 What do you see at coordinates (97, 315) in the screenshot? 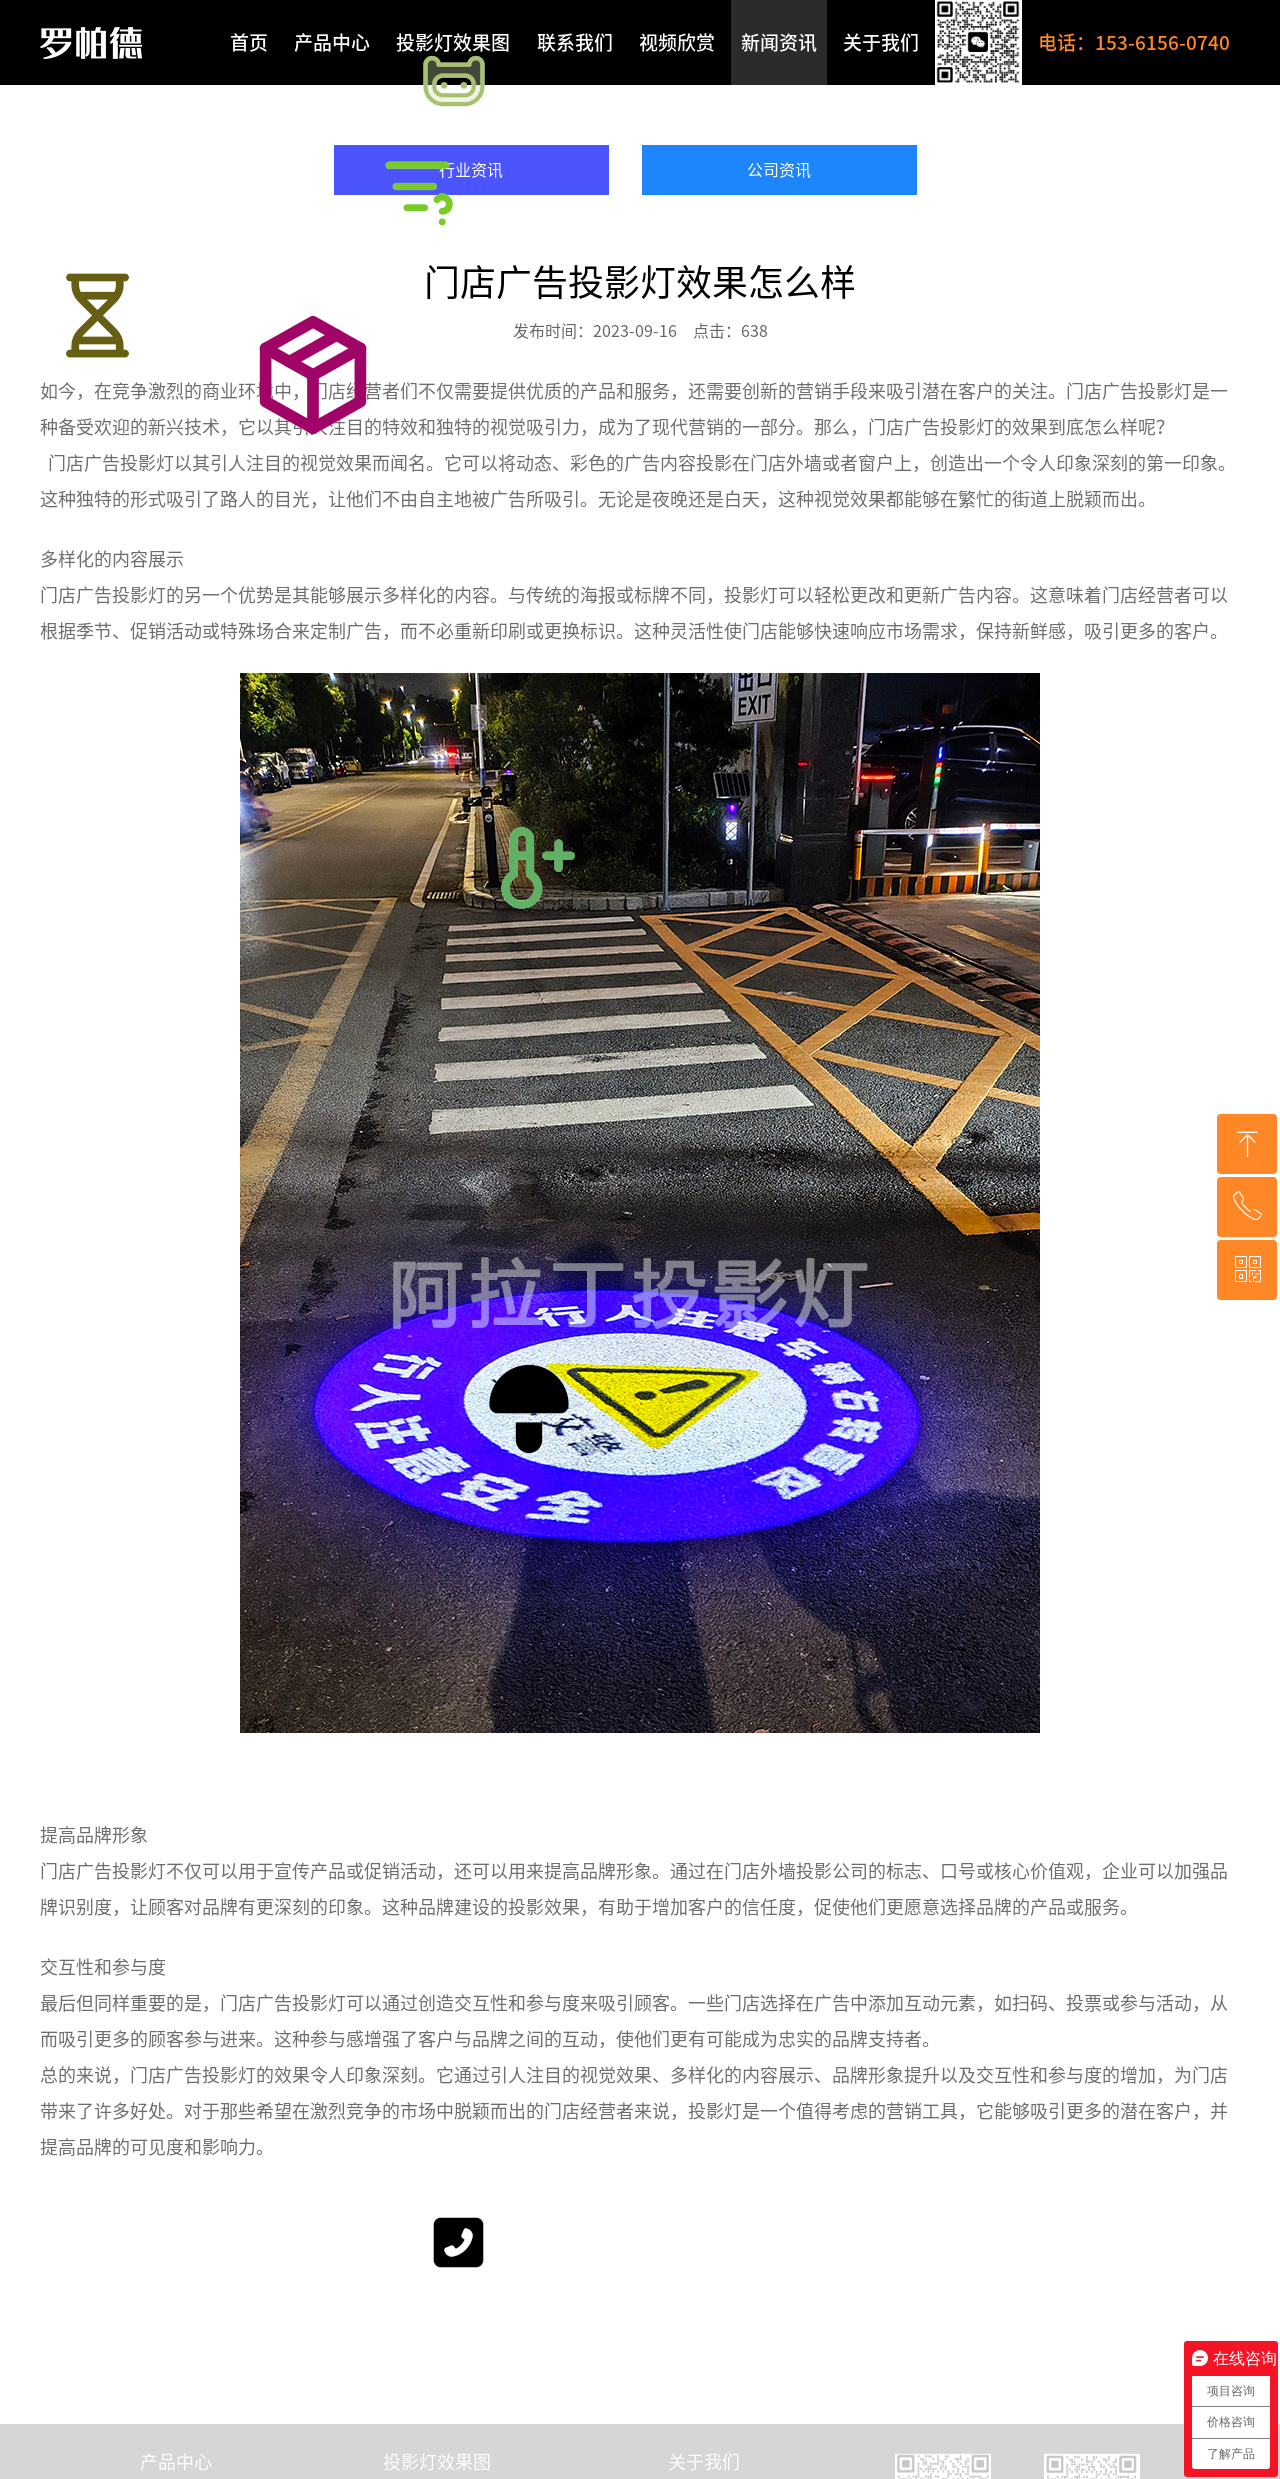
I see `indicates a process is in progress` at bounding box center [97, 315].